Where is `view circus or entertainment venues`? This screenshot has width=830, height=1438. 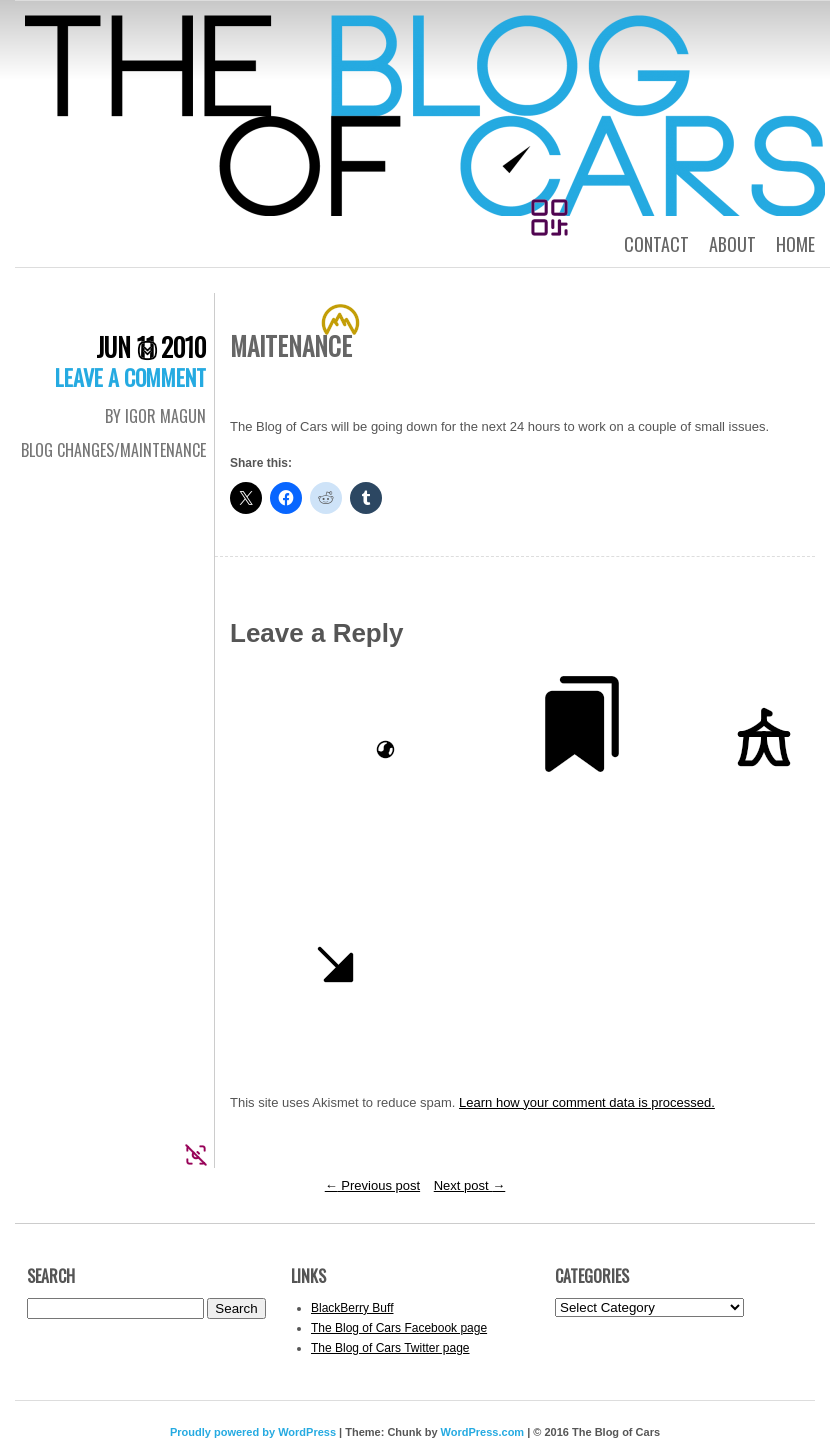 view circus or entertainment venues is located at coordinates (764, 737).